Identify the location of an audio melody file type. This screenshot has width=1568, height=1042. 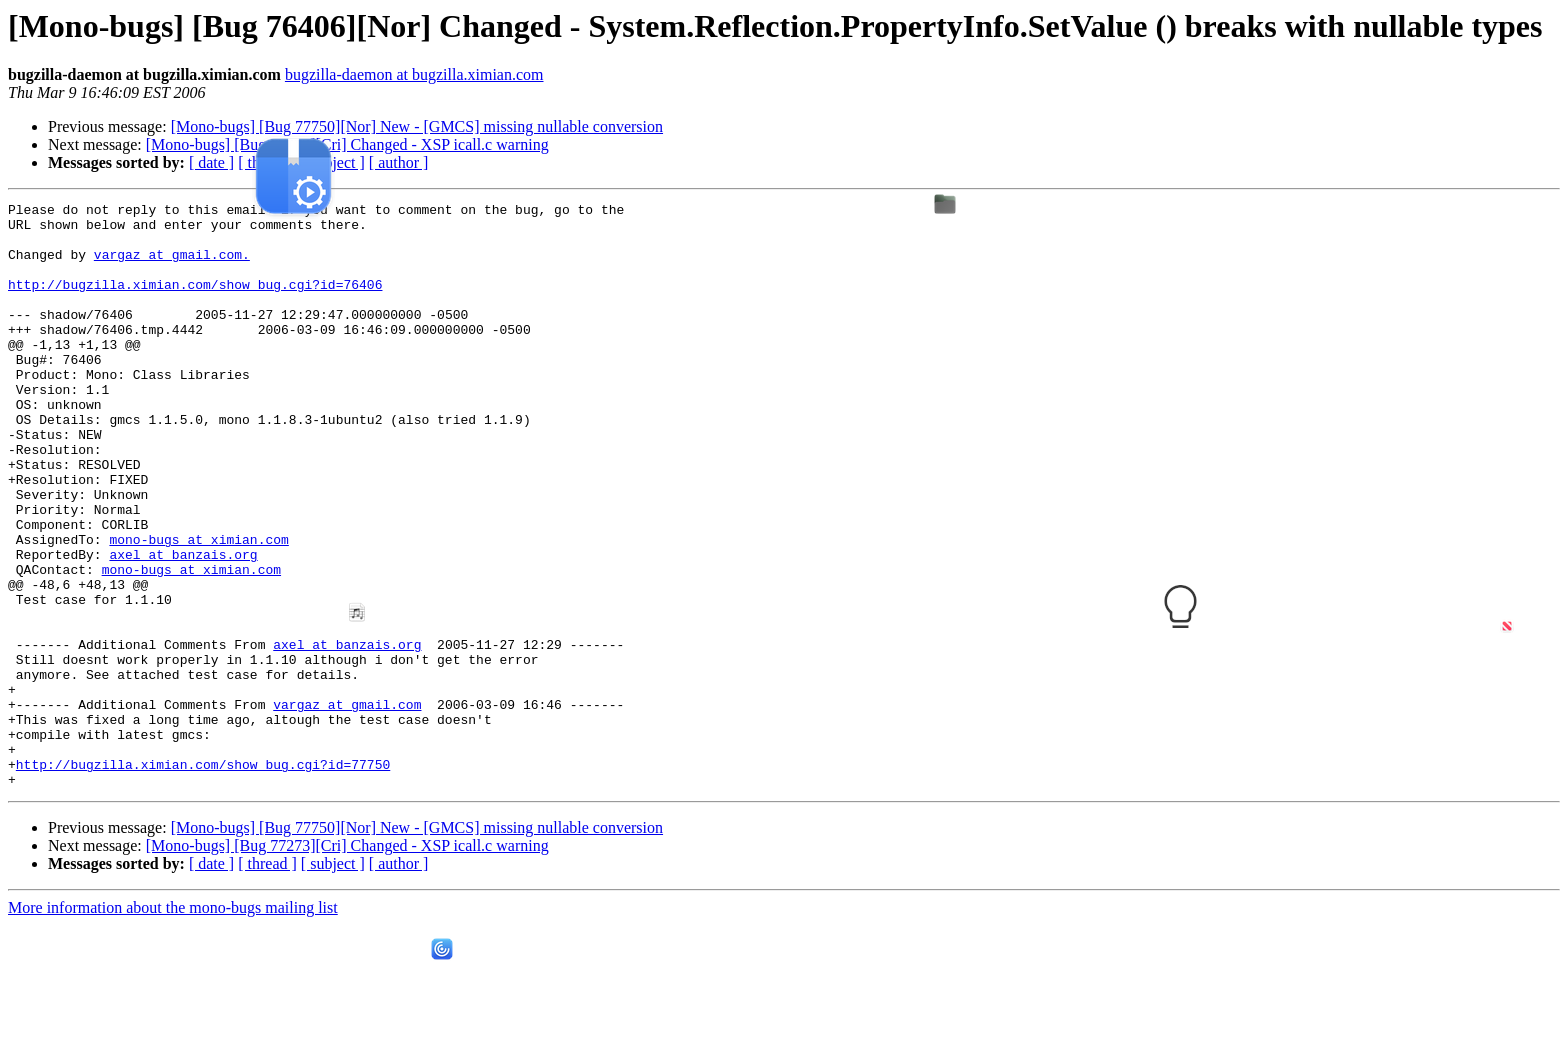
(357, 612).